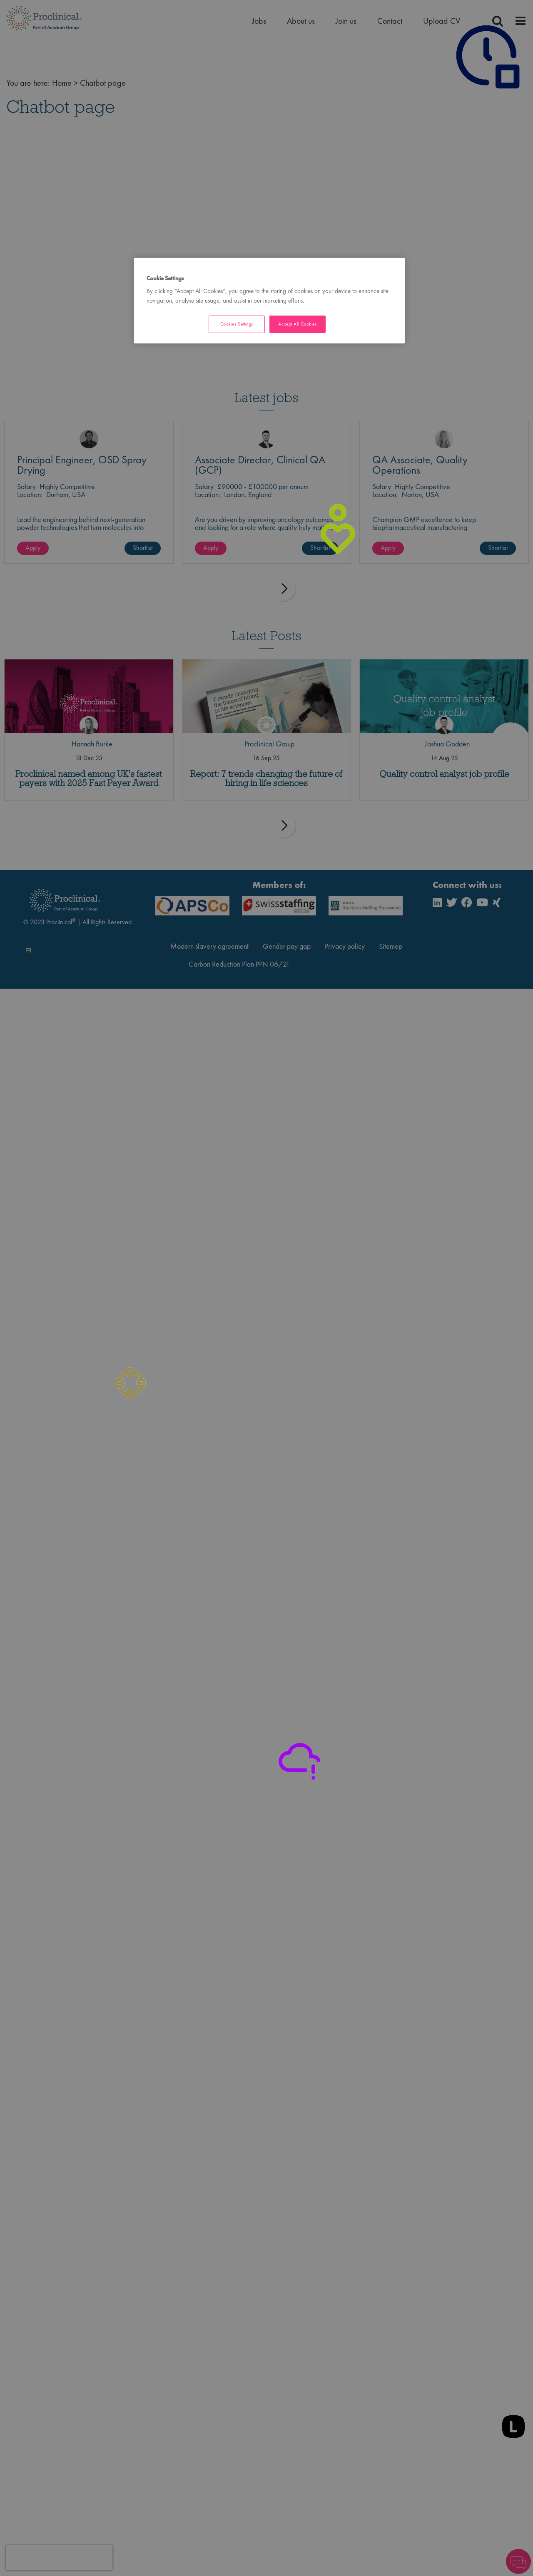 This screenshot has width=533, height=2576. Describe the element at coordinates (338, 528) in the screenshot. I see `show empathy or emotional support features` at that location.